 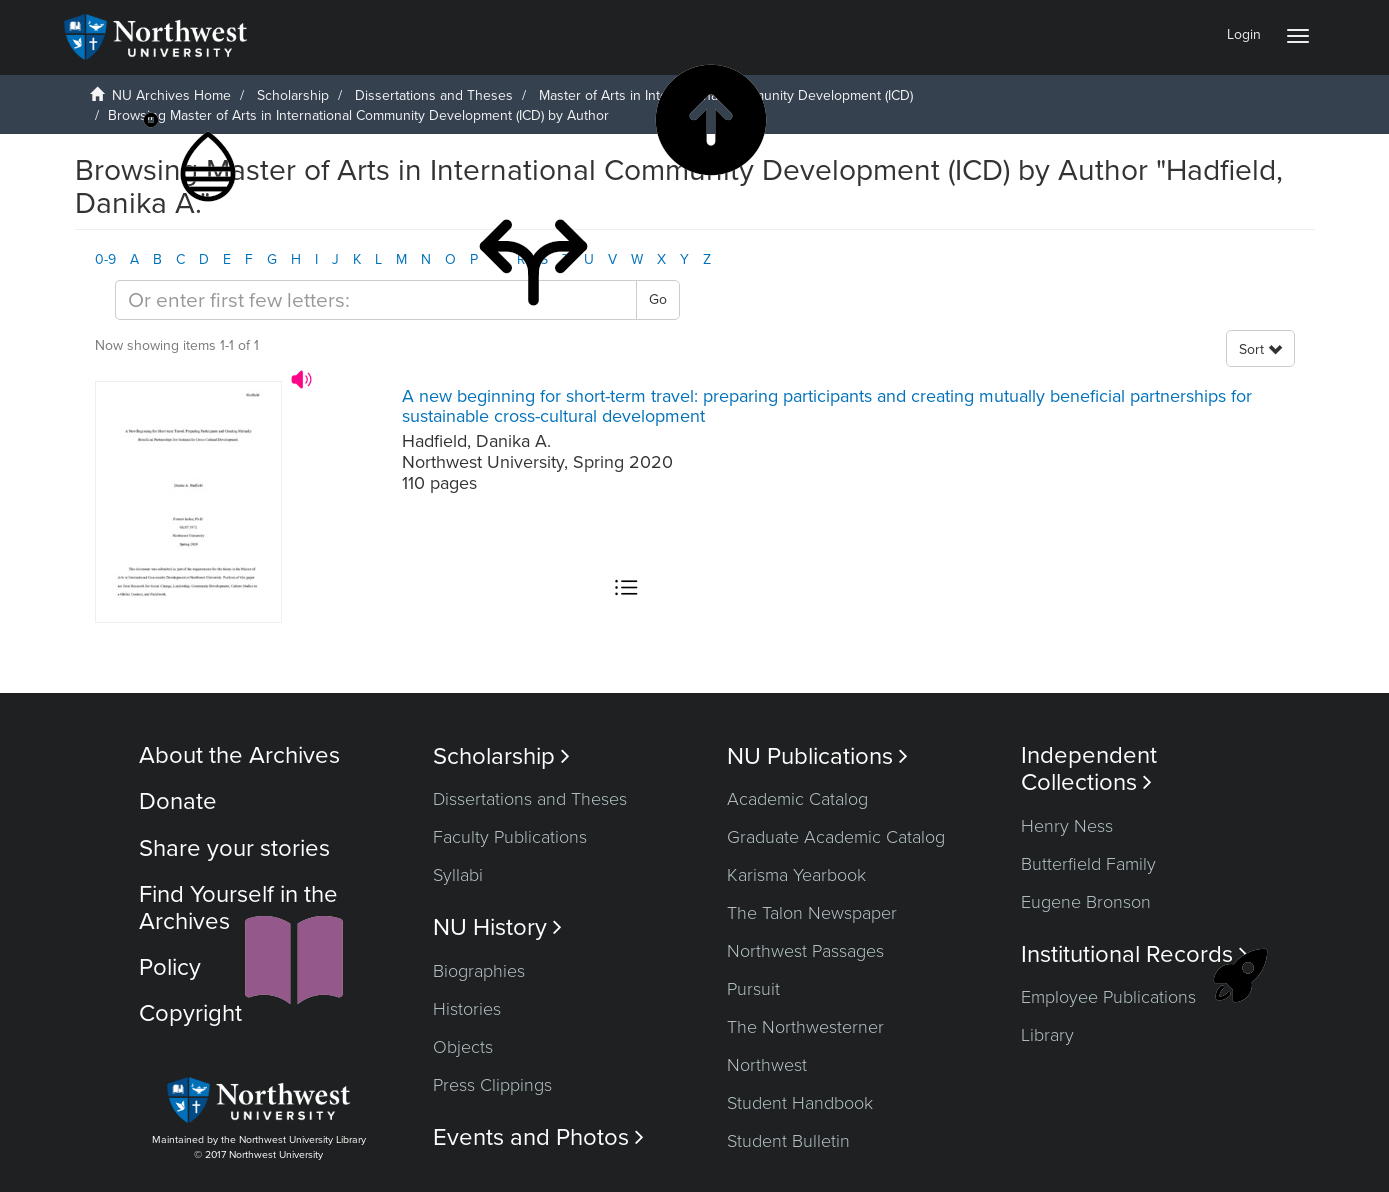 I want to click on launch or deploy a project, so click(x=1240, y=975).